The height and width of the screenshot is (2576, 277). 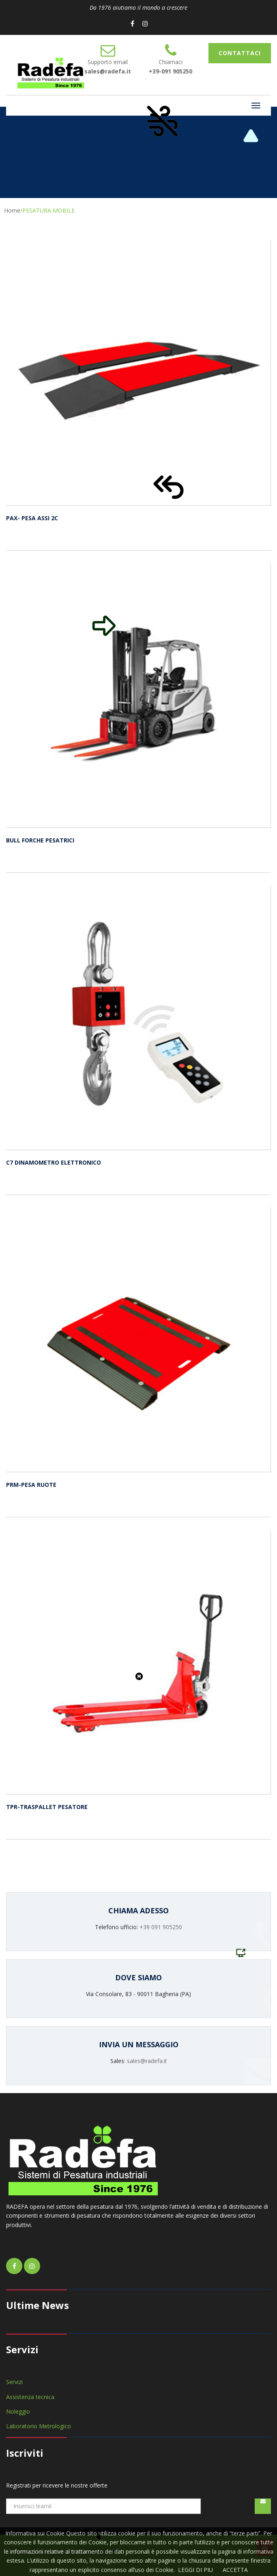 I want to click on go back to the previous screen, so click(x=99, y=2537).